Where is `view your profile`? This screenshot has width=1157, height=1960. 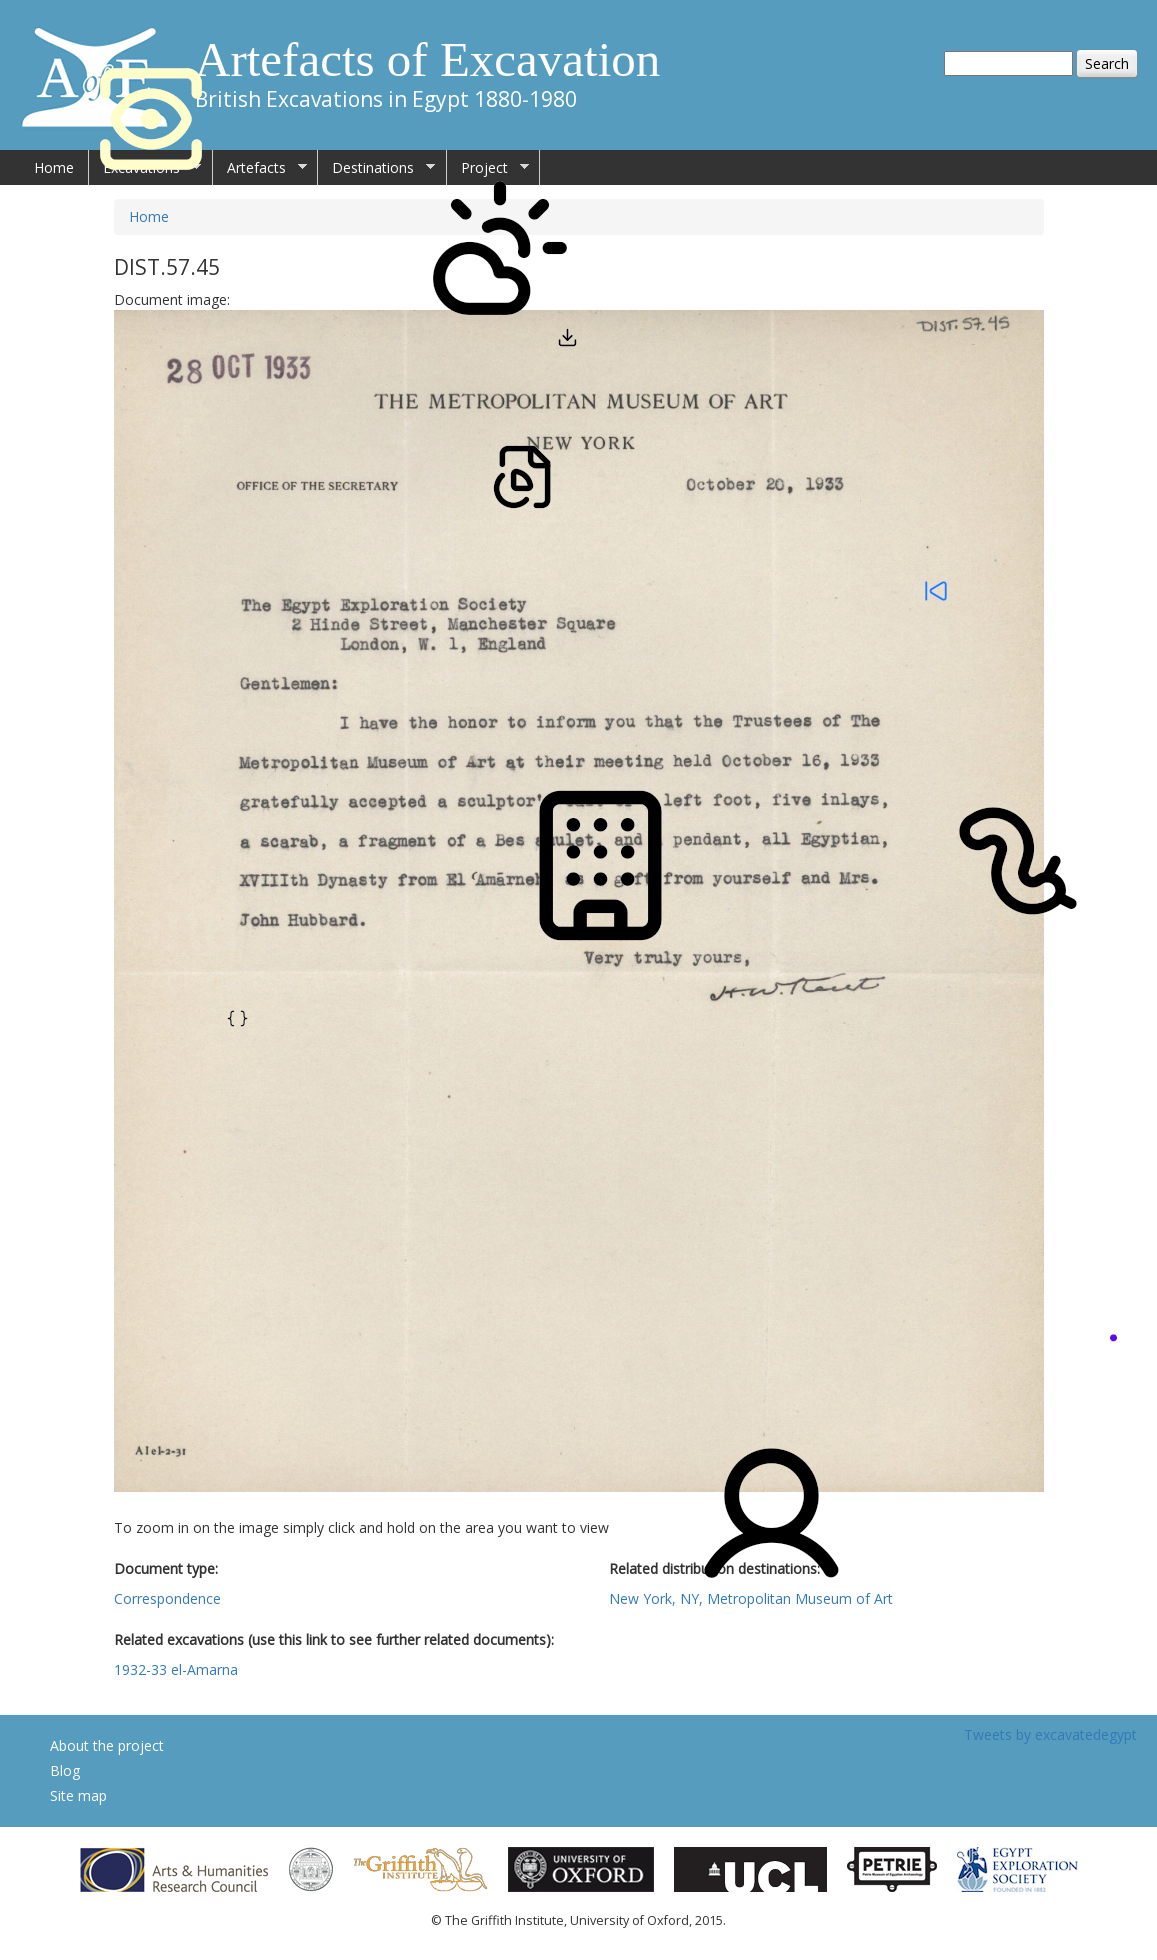
view your profile is located at coordinates (771, 1515).